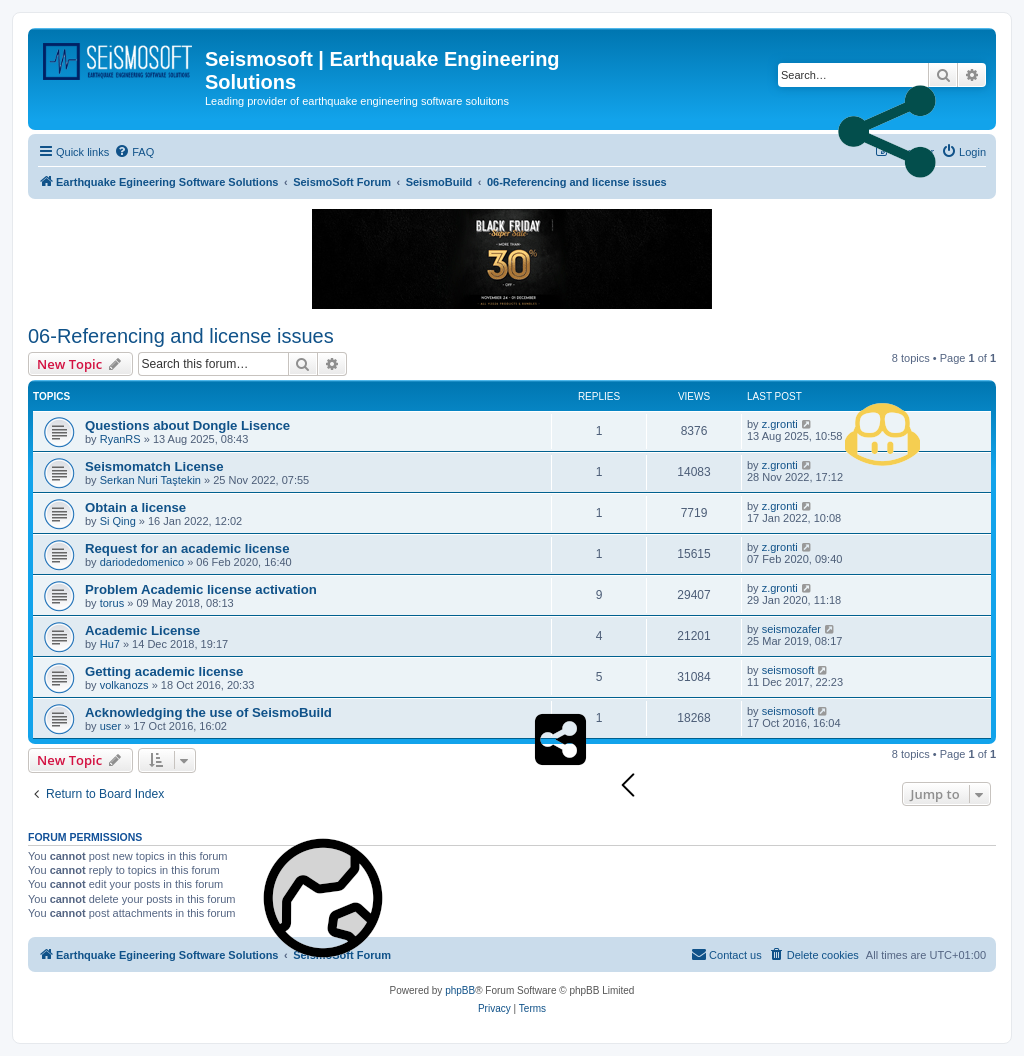  What do you see at coordinates (889, 131) in the screenshot?
I see `share content with others` at bounding box center [889, 131].